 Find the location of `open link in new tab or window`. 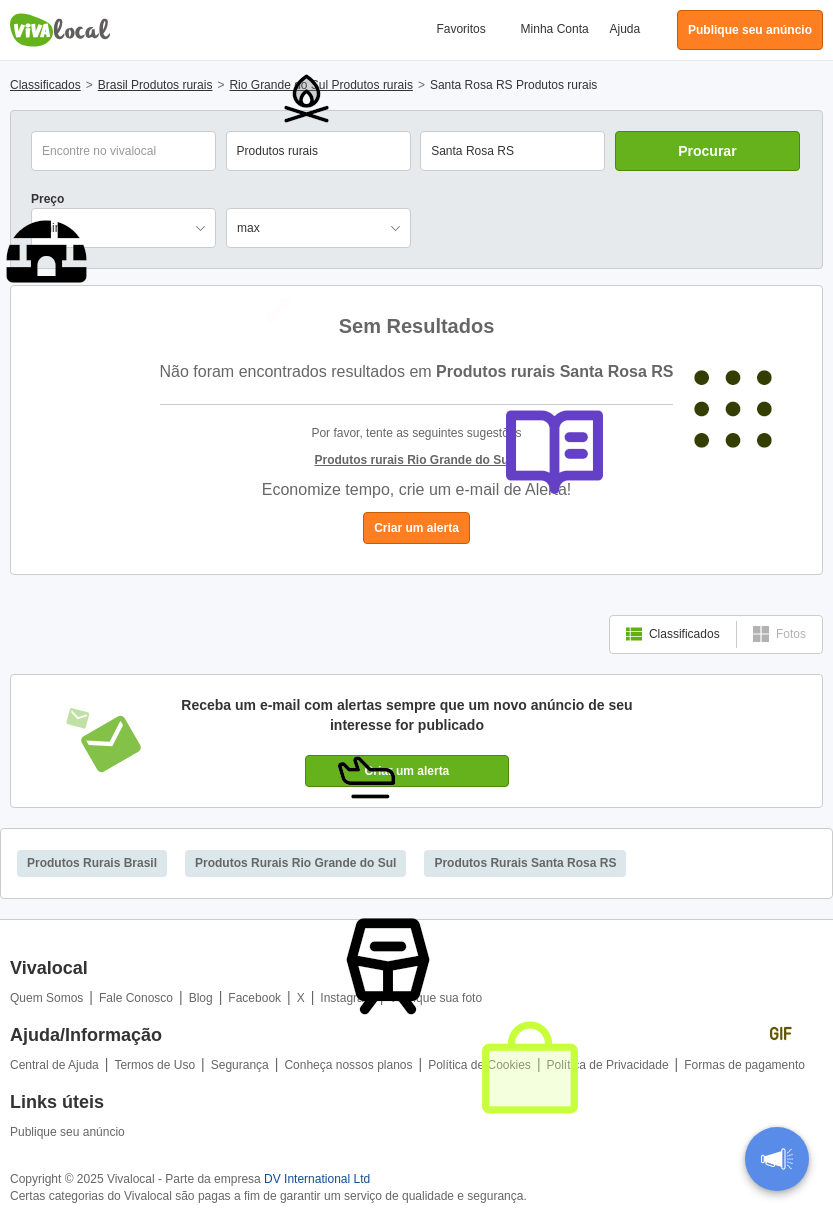

open link in new tab or window is located at coordinates (278, 309).